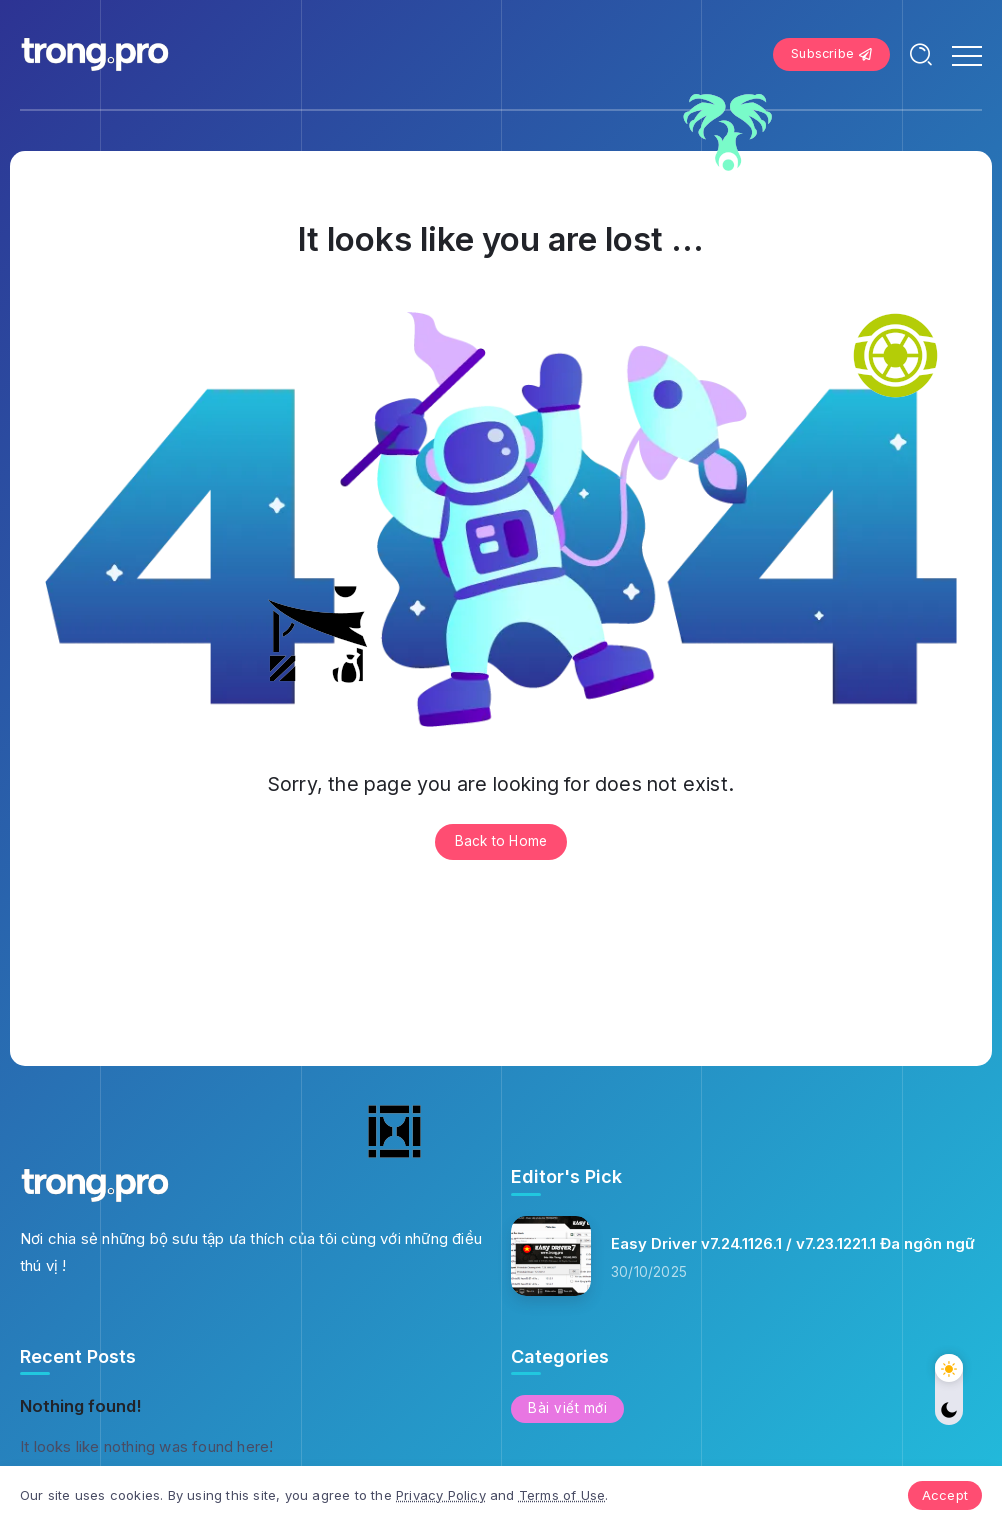  What do you see at coordinates (727, 127) in the screenshot?
I see `ignite or activate a fire-related feature` at bounding box center [727, 127].